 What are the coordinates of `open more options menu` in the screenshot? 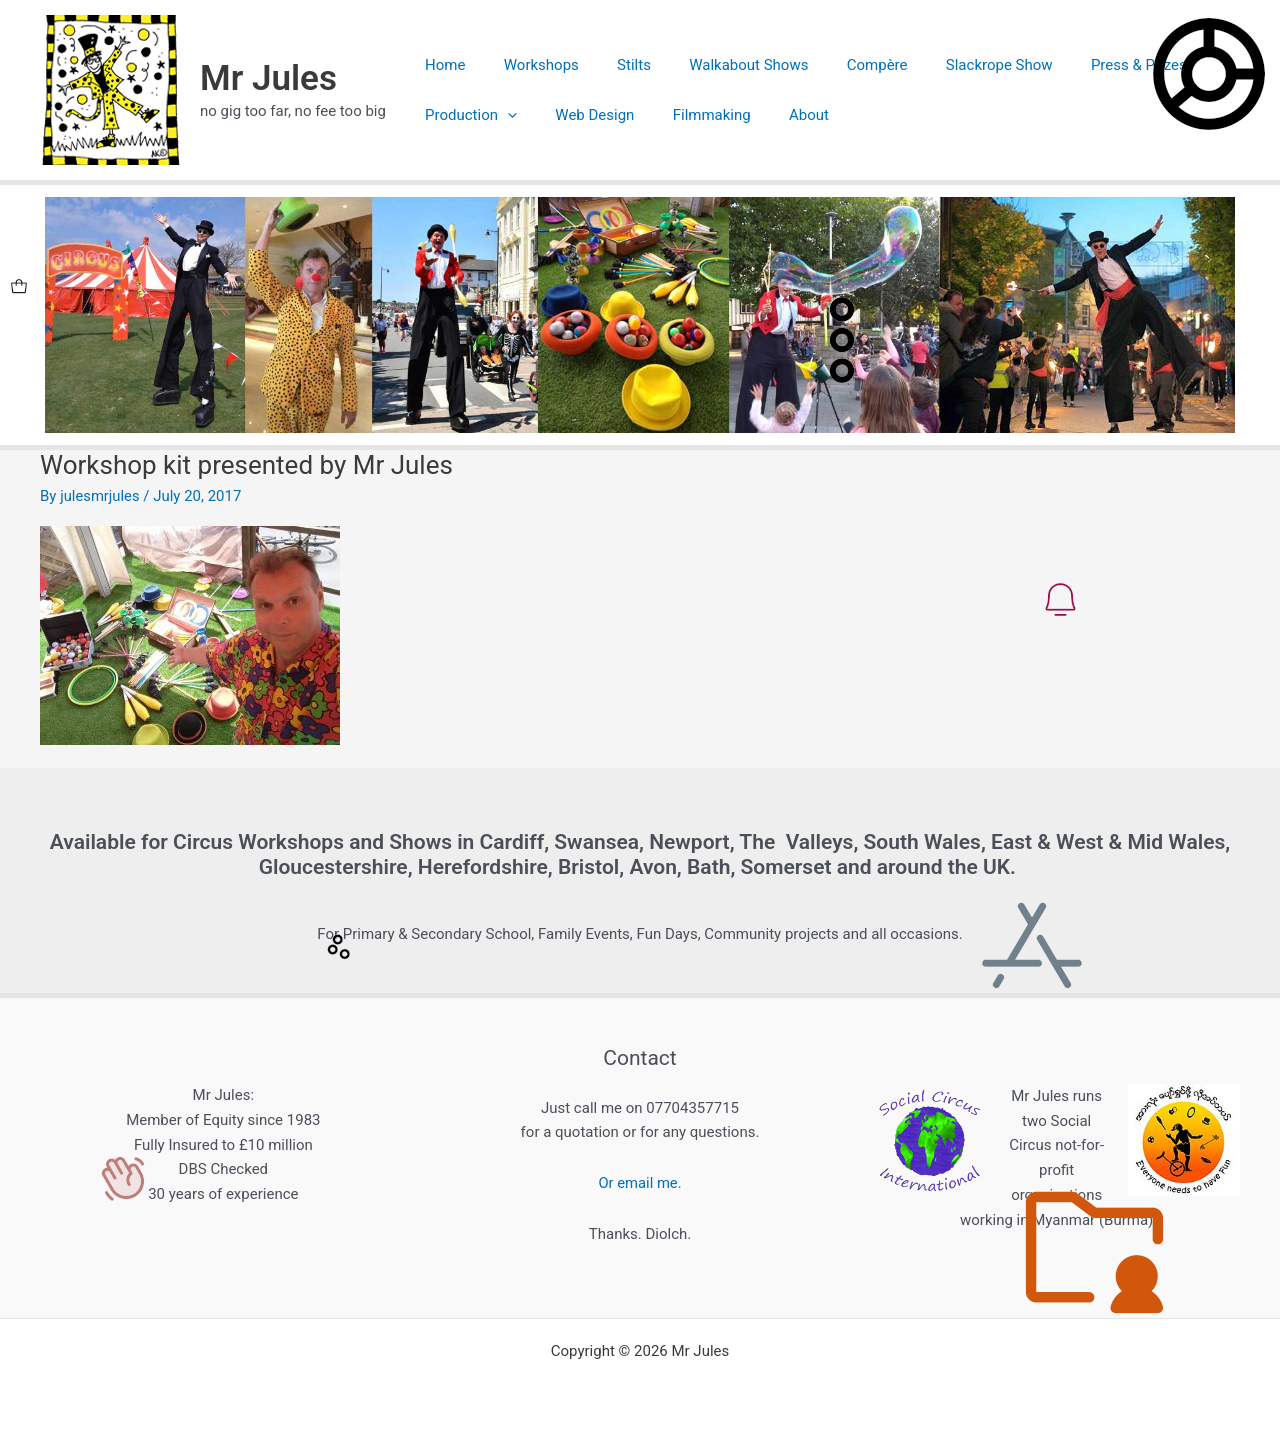 It's located at (842, 340).